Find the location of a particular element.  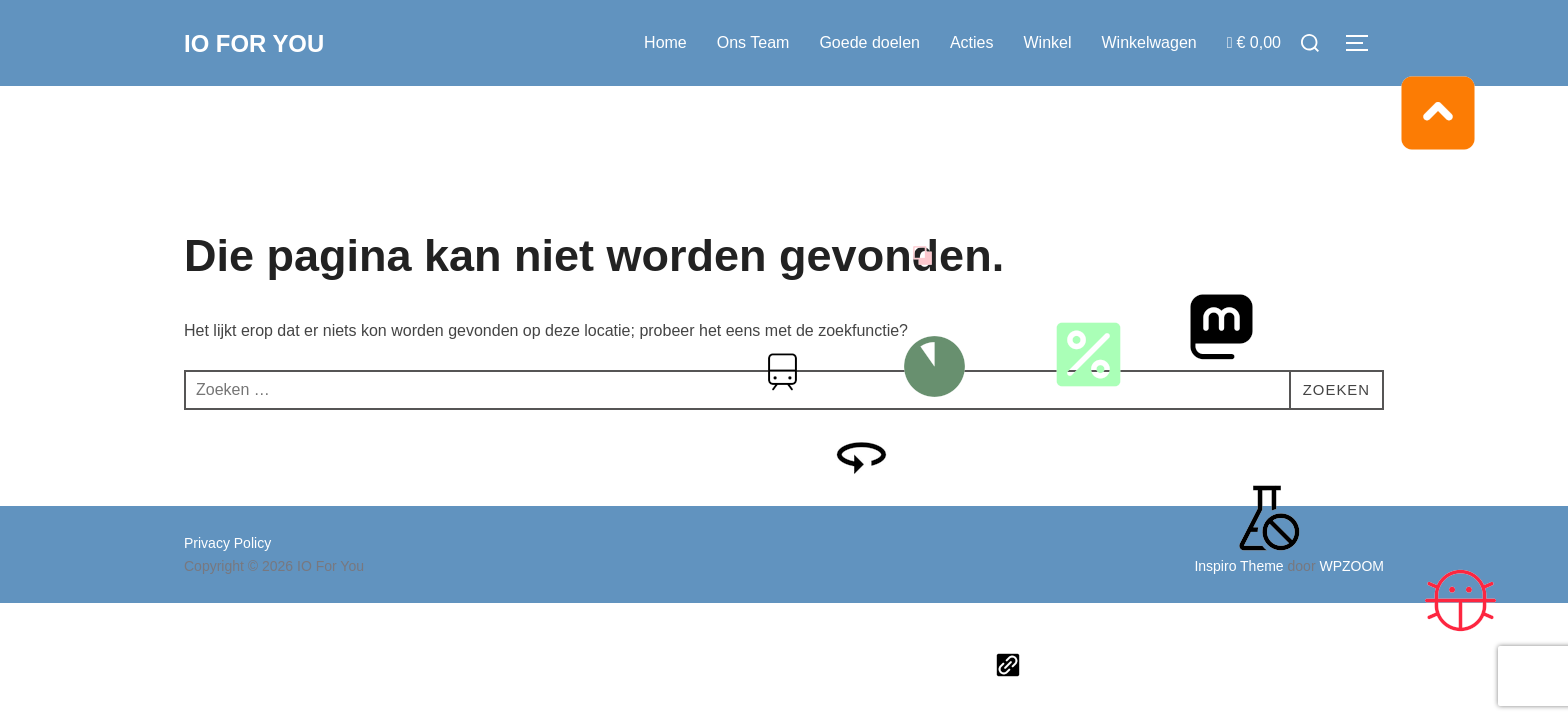

access train or rail transit options is located at coordinates (782, 370).